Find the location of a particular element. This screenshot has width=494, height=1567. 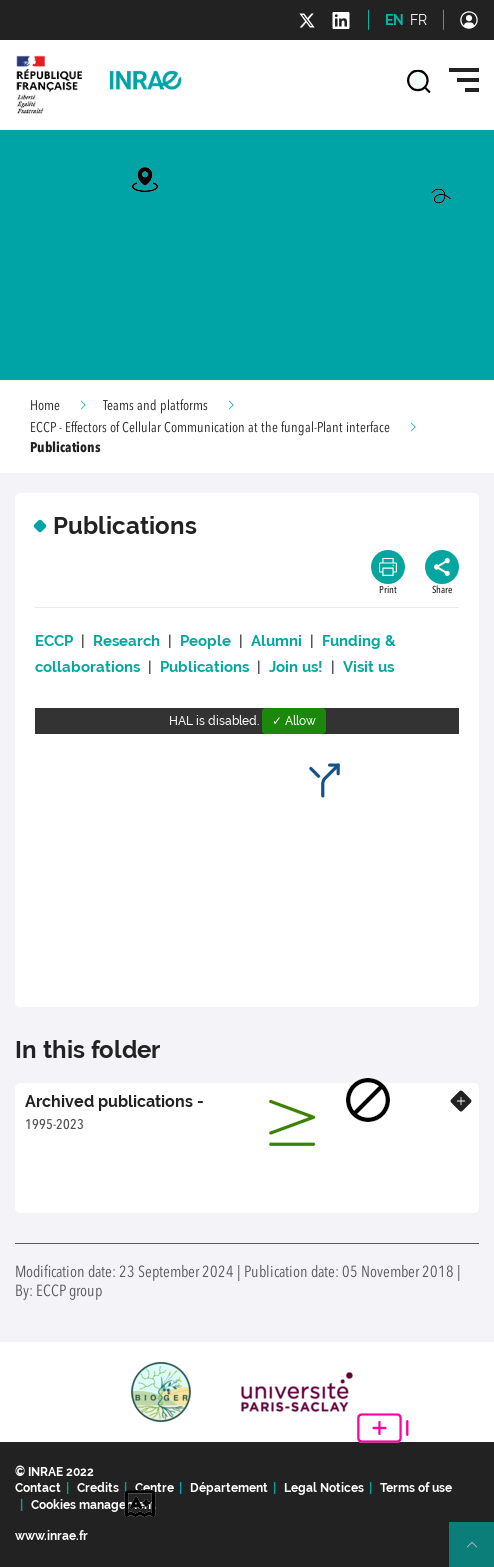

indicates a value is greater than or equal to a threshold is located at coordinates (291, 1124).